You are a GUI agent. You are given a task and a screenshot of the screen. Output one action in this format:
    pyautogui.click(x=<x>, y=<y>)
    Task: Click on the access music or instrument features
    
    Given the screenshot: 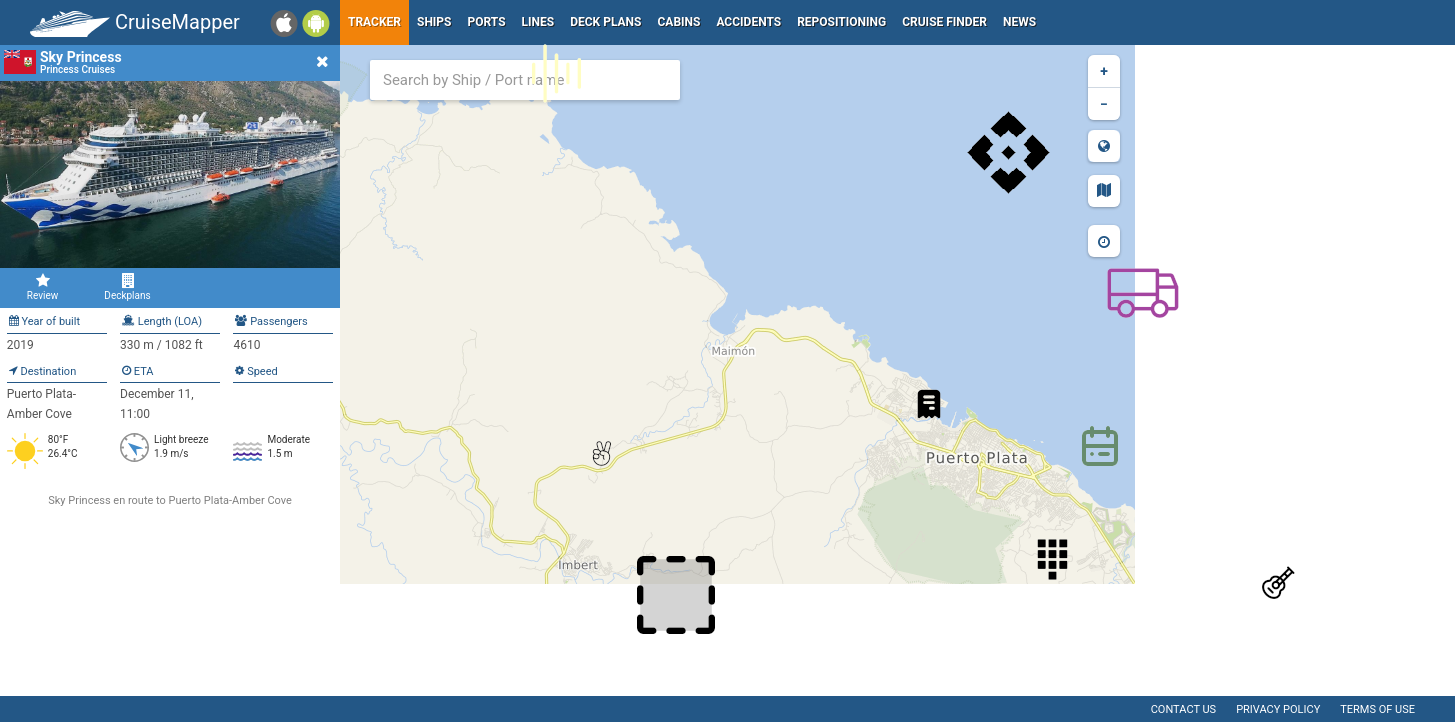 What is the action you would take?
    pyautogui.click(x=1278, y=583)
    